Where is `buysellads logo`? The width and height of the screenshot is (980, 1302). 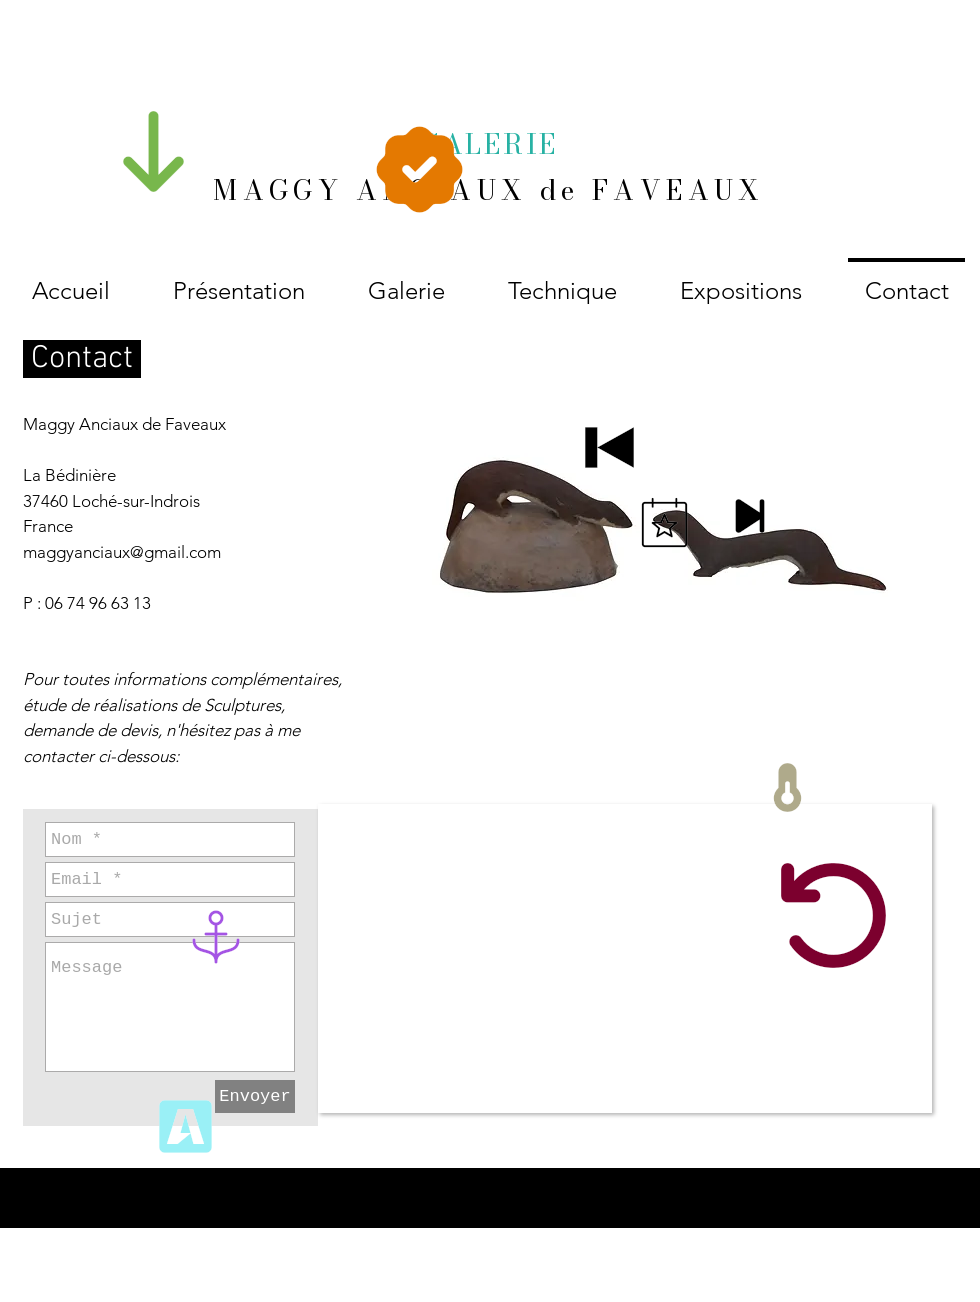
buysellads logo is located at coordinates (185, 1126).